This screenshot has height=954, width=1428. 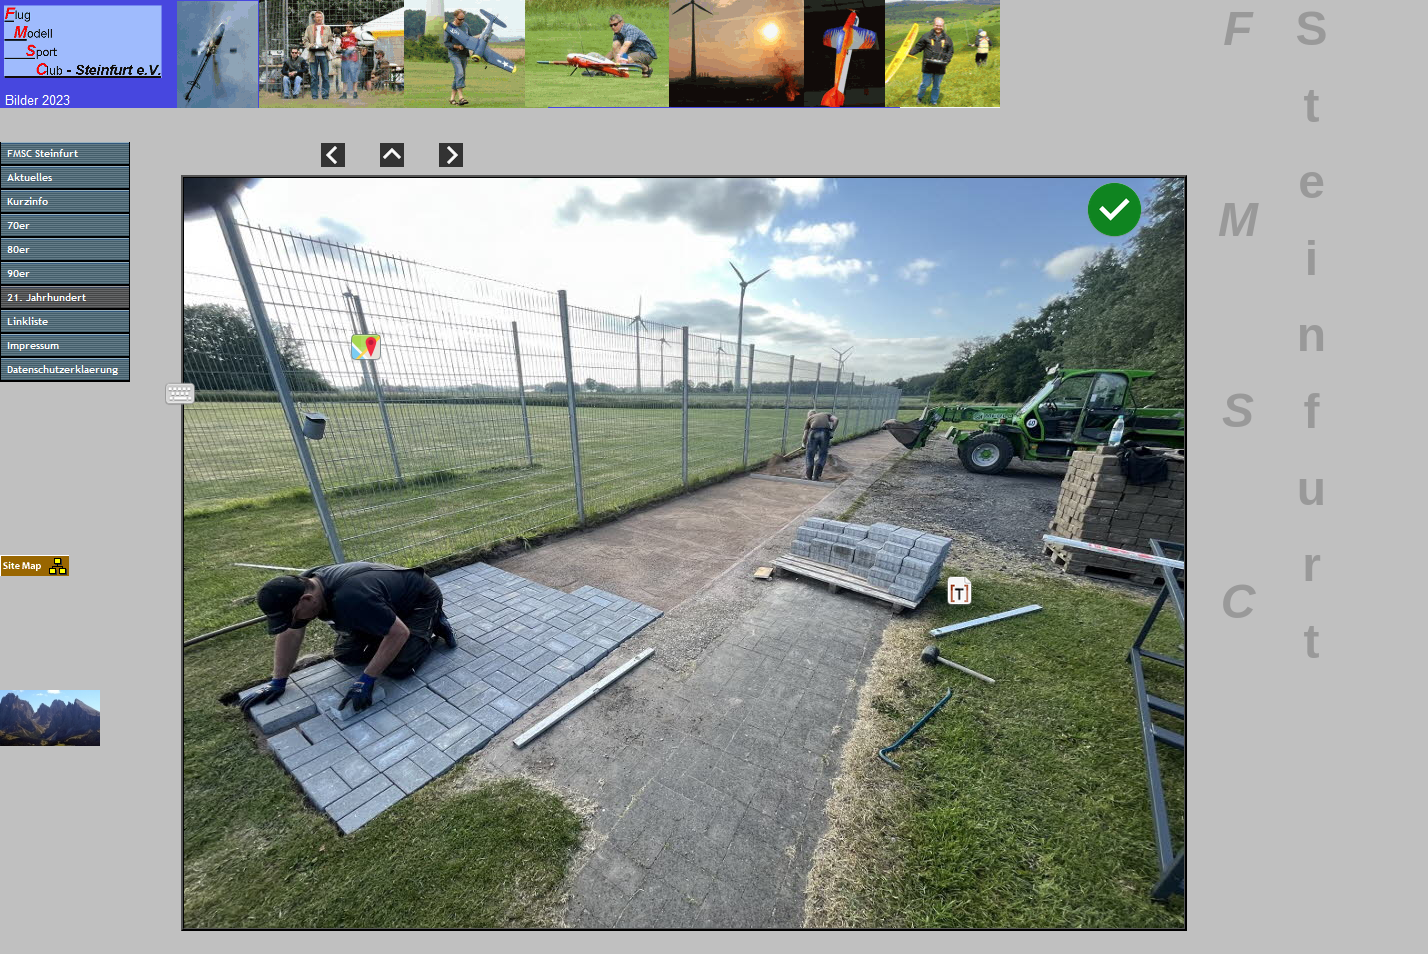 I want to click on a toml configuration file, so click(x=959, y=590).